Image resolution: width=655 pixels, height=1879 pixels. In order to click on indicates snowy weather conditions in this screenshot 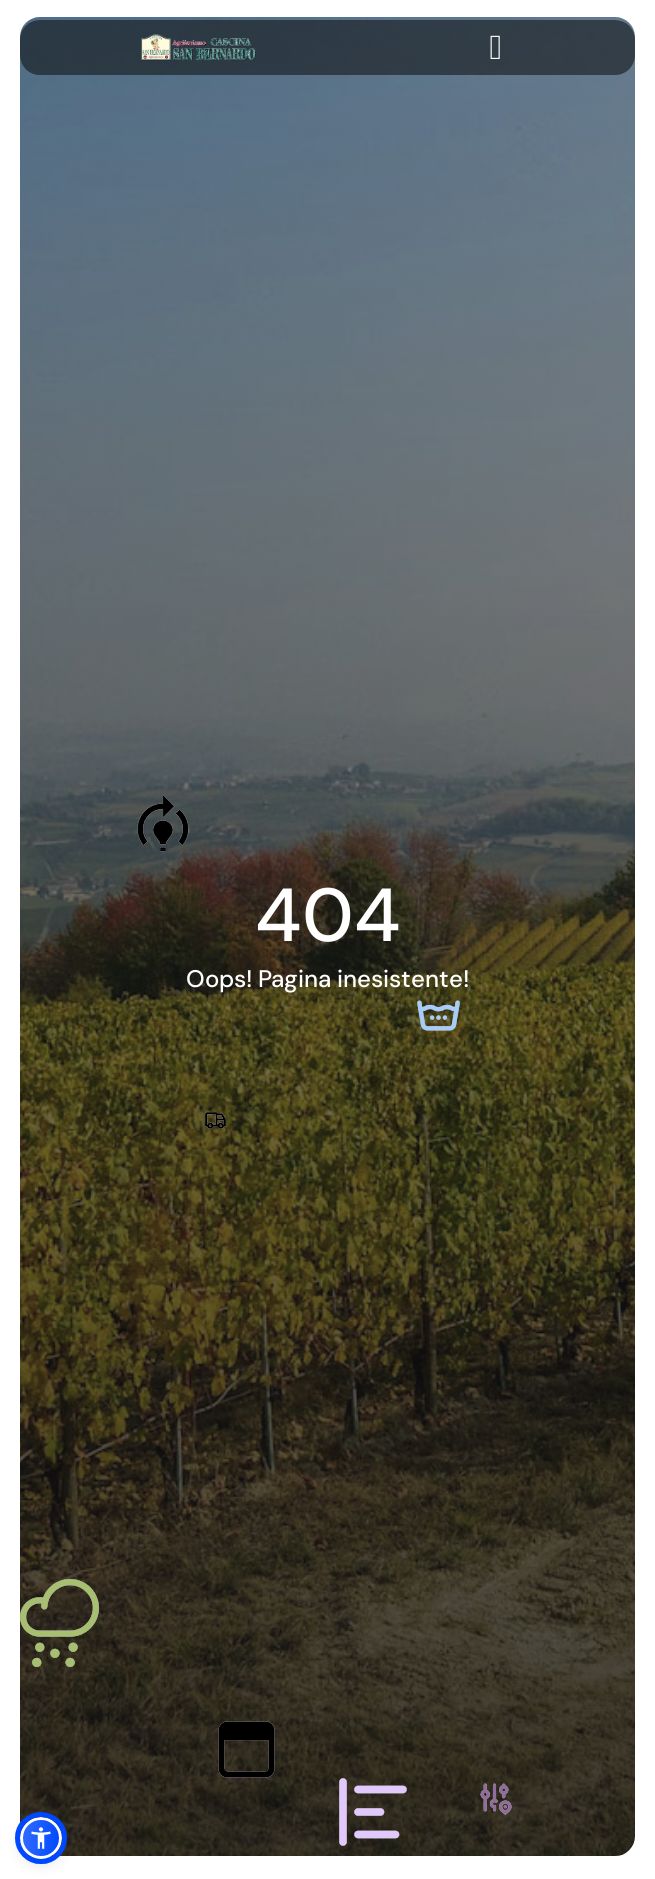, I will do `click(59, 1621)`.